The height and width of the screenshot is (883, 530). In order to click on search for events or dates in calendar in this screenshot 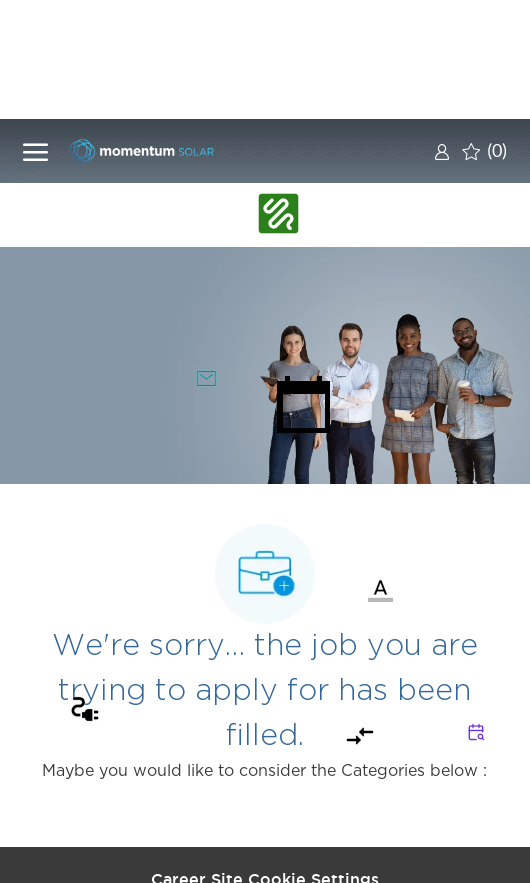, I will do `click(476, 732)`.